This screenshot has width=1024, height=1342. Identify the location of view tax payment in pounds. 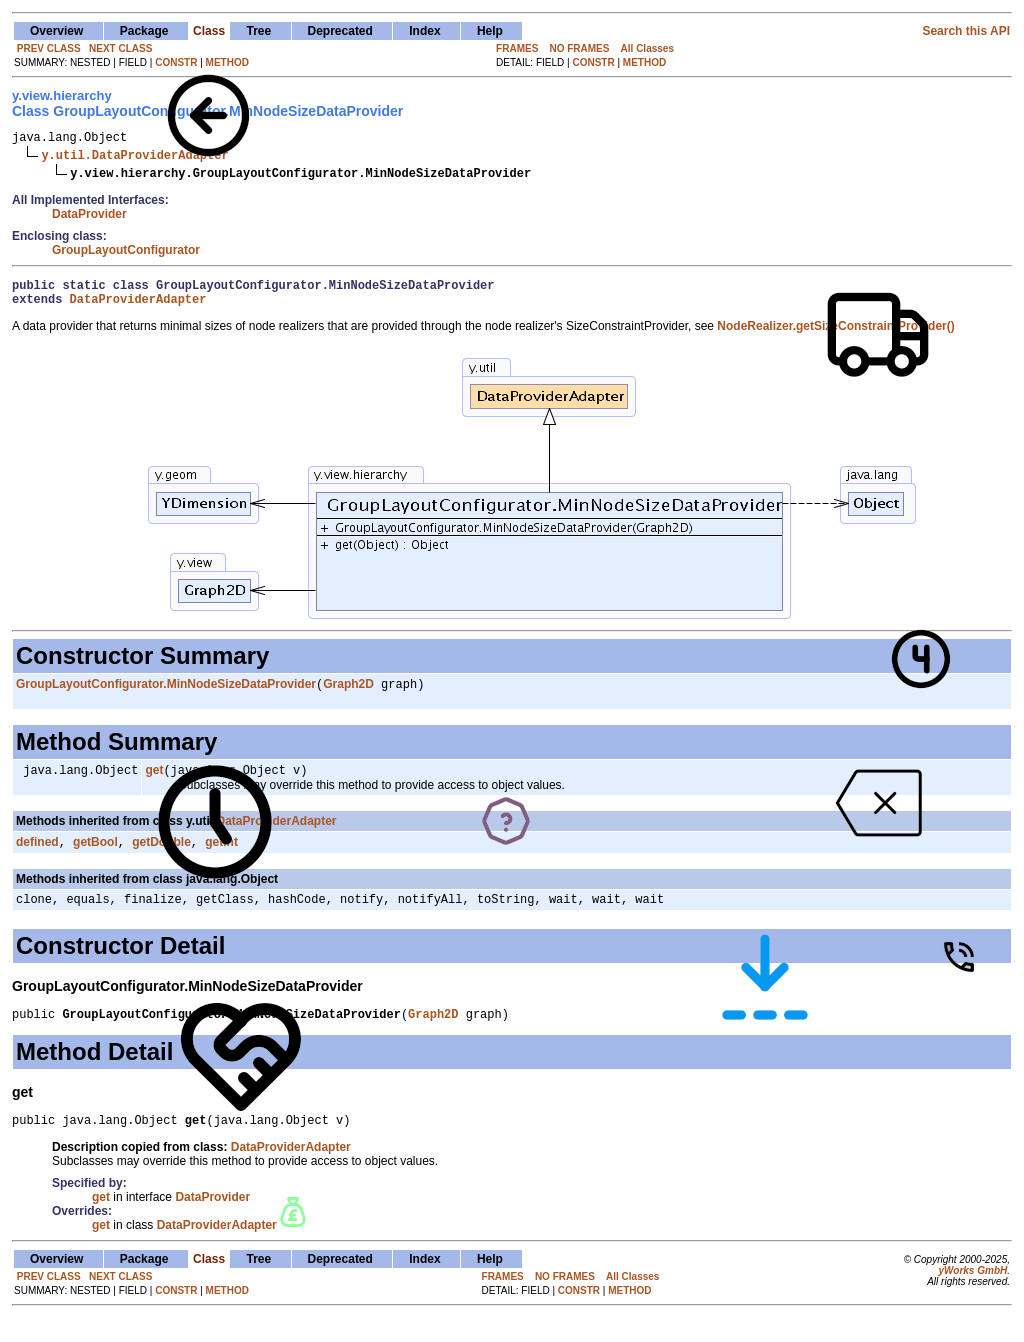
(293, 1212).